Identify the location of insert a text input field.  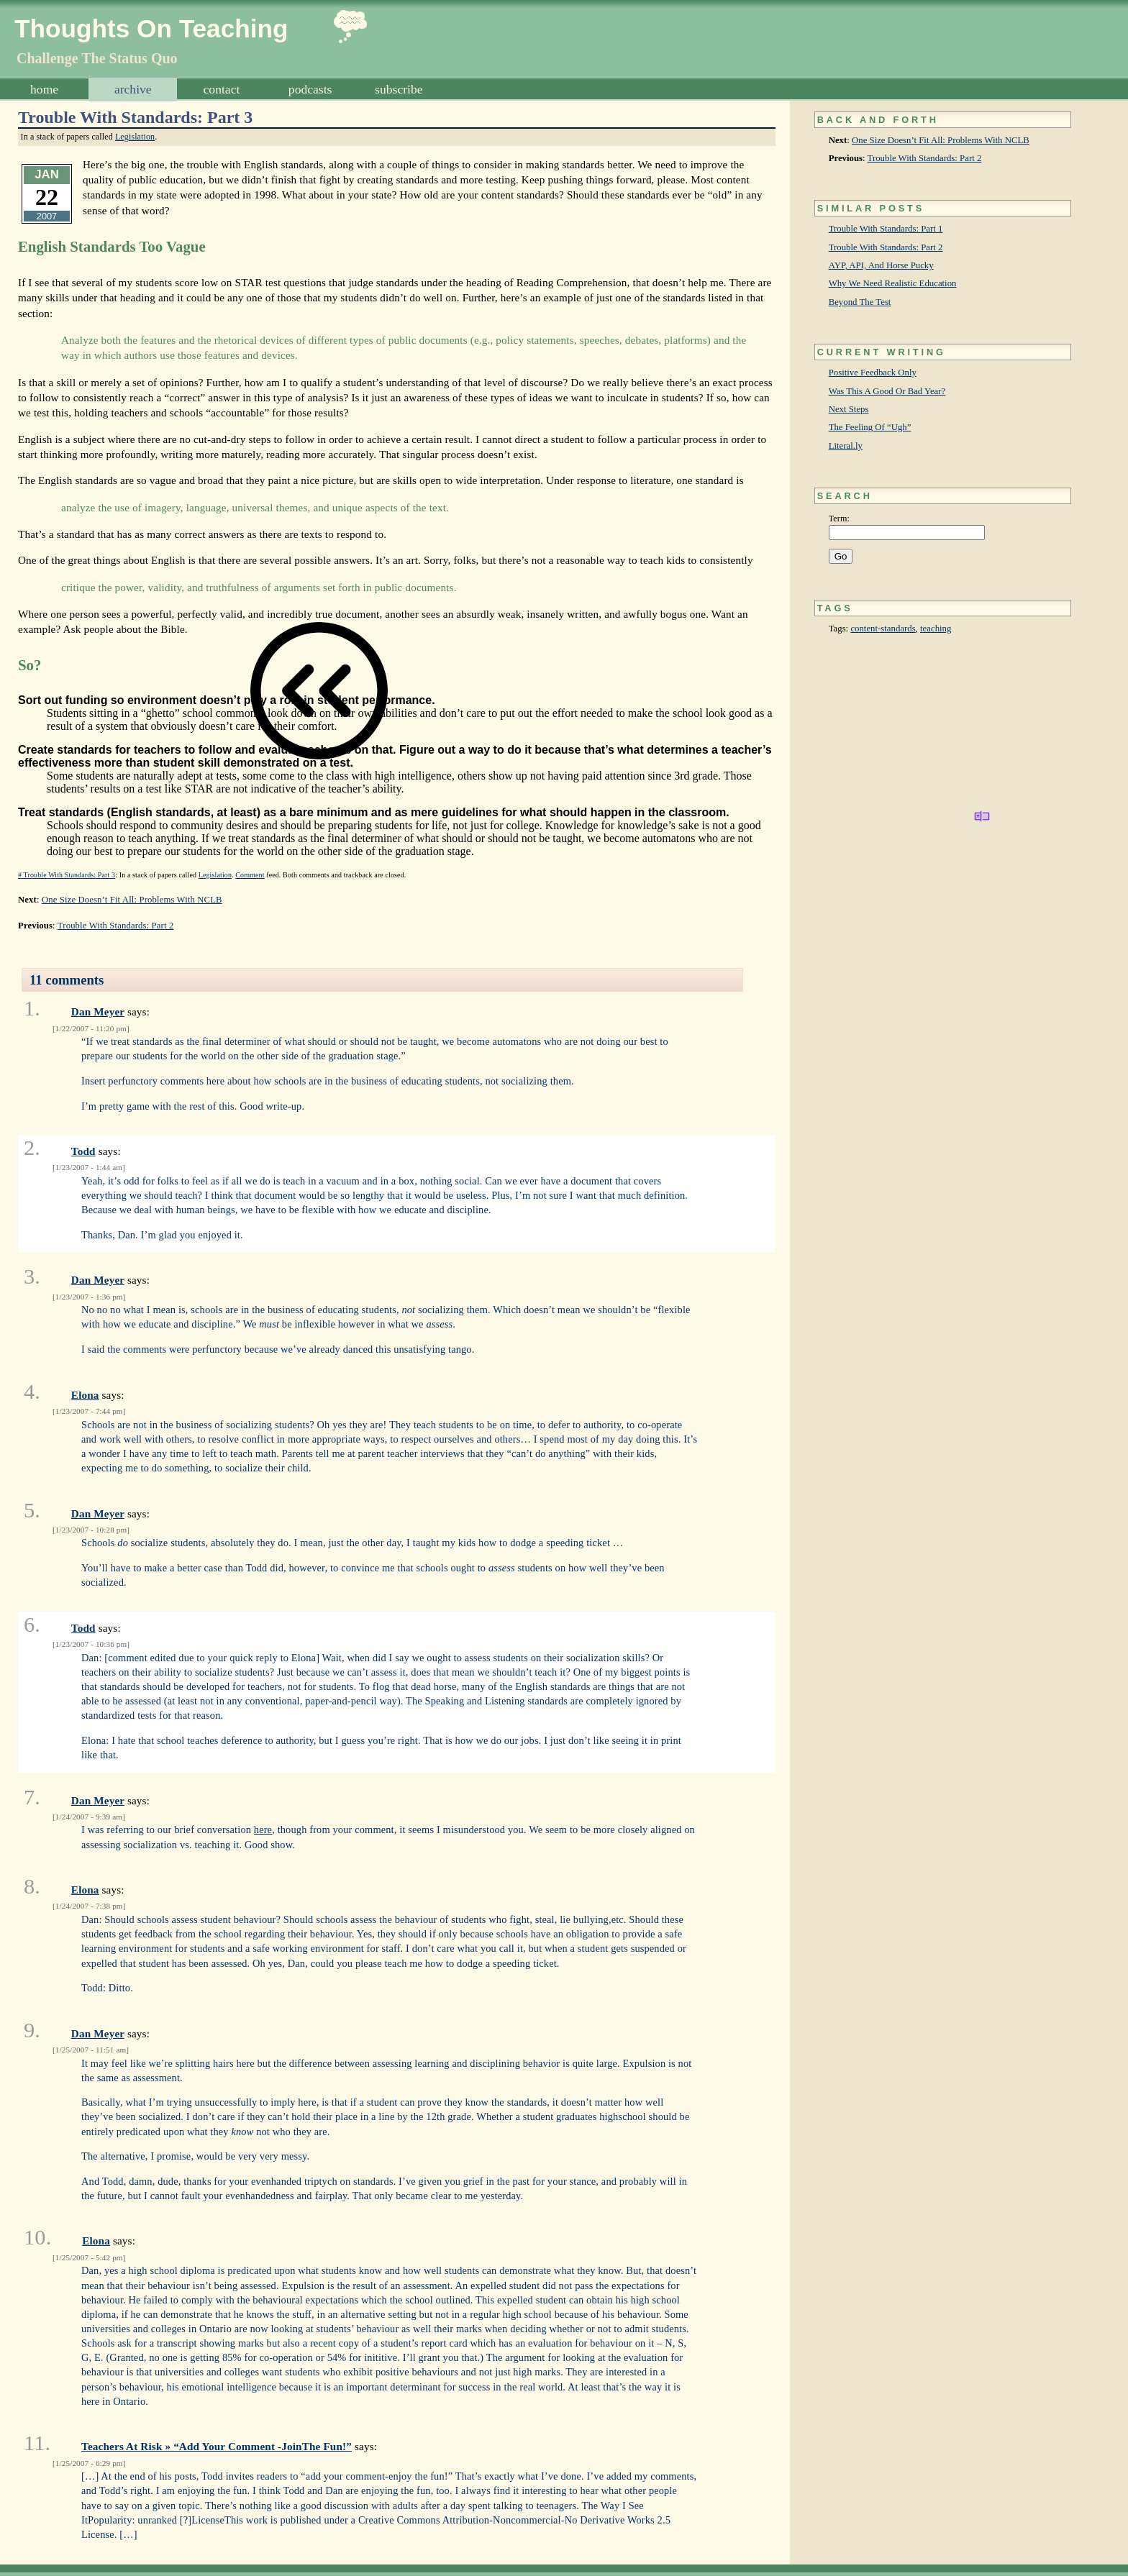
(982, 816).